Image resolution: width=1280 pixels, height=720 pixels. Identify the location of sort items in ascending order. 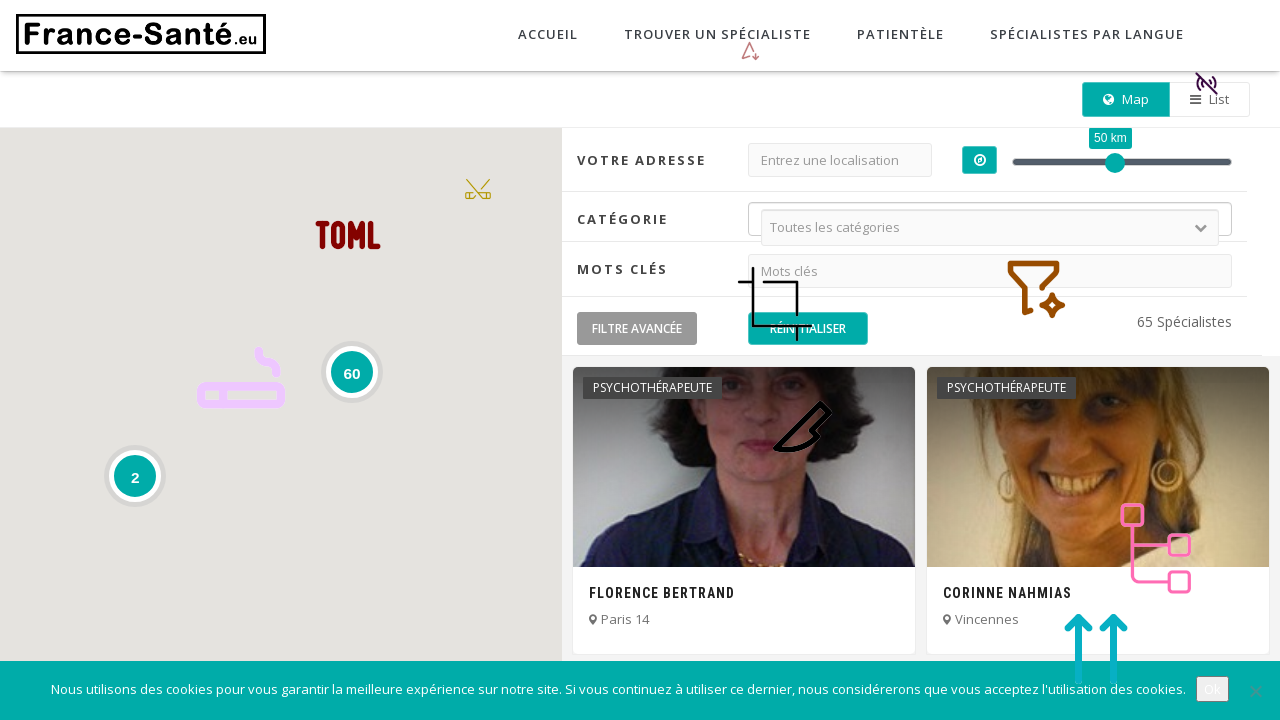
(1096, 649).